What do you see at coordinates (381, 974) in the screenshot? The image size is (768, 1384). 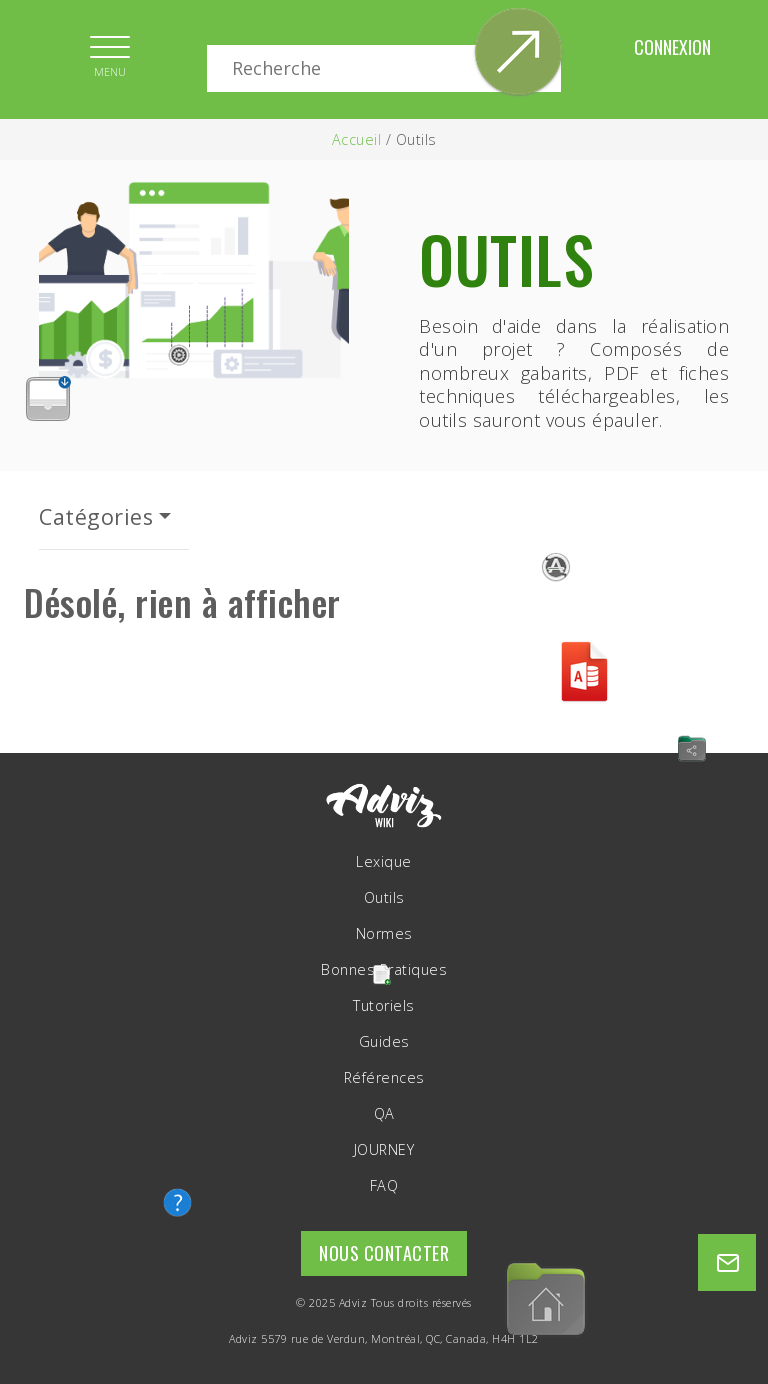 I see `create a new text document` at bounding box center [381, 974].